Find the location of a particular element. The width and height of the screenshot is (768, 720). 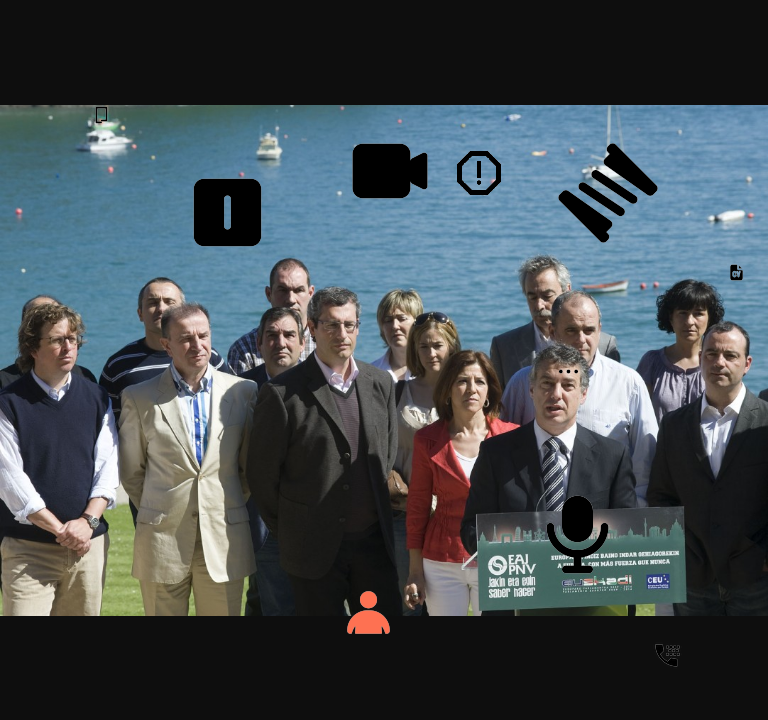

open or view a thread is located at coordinates (608, 193).